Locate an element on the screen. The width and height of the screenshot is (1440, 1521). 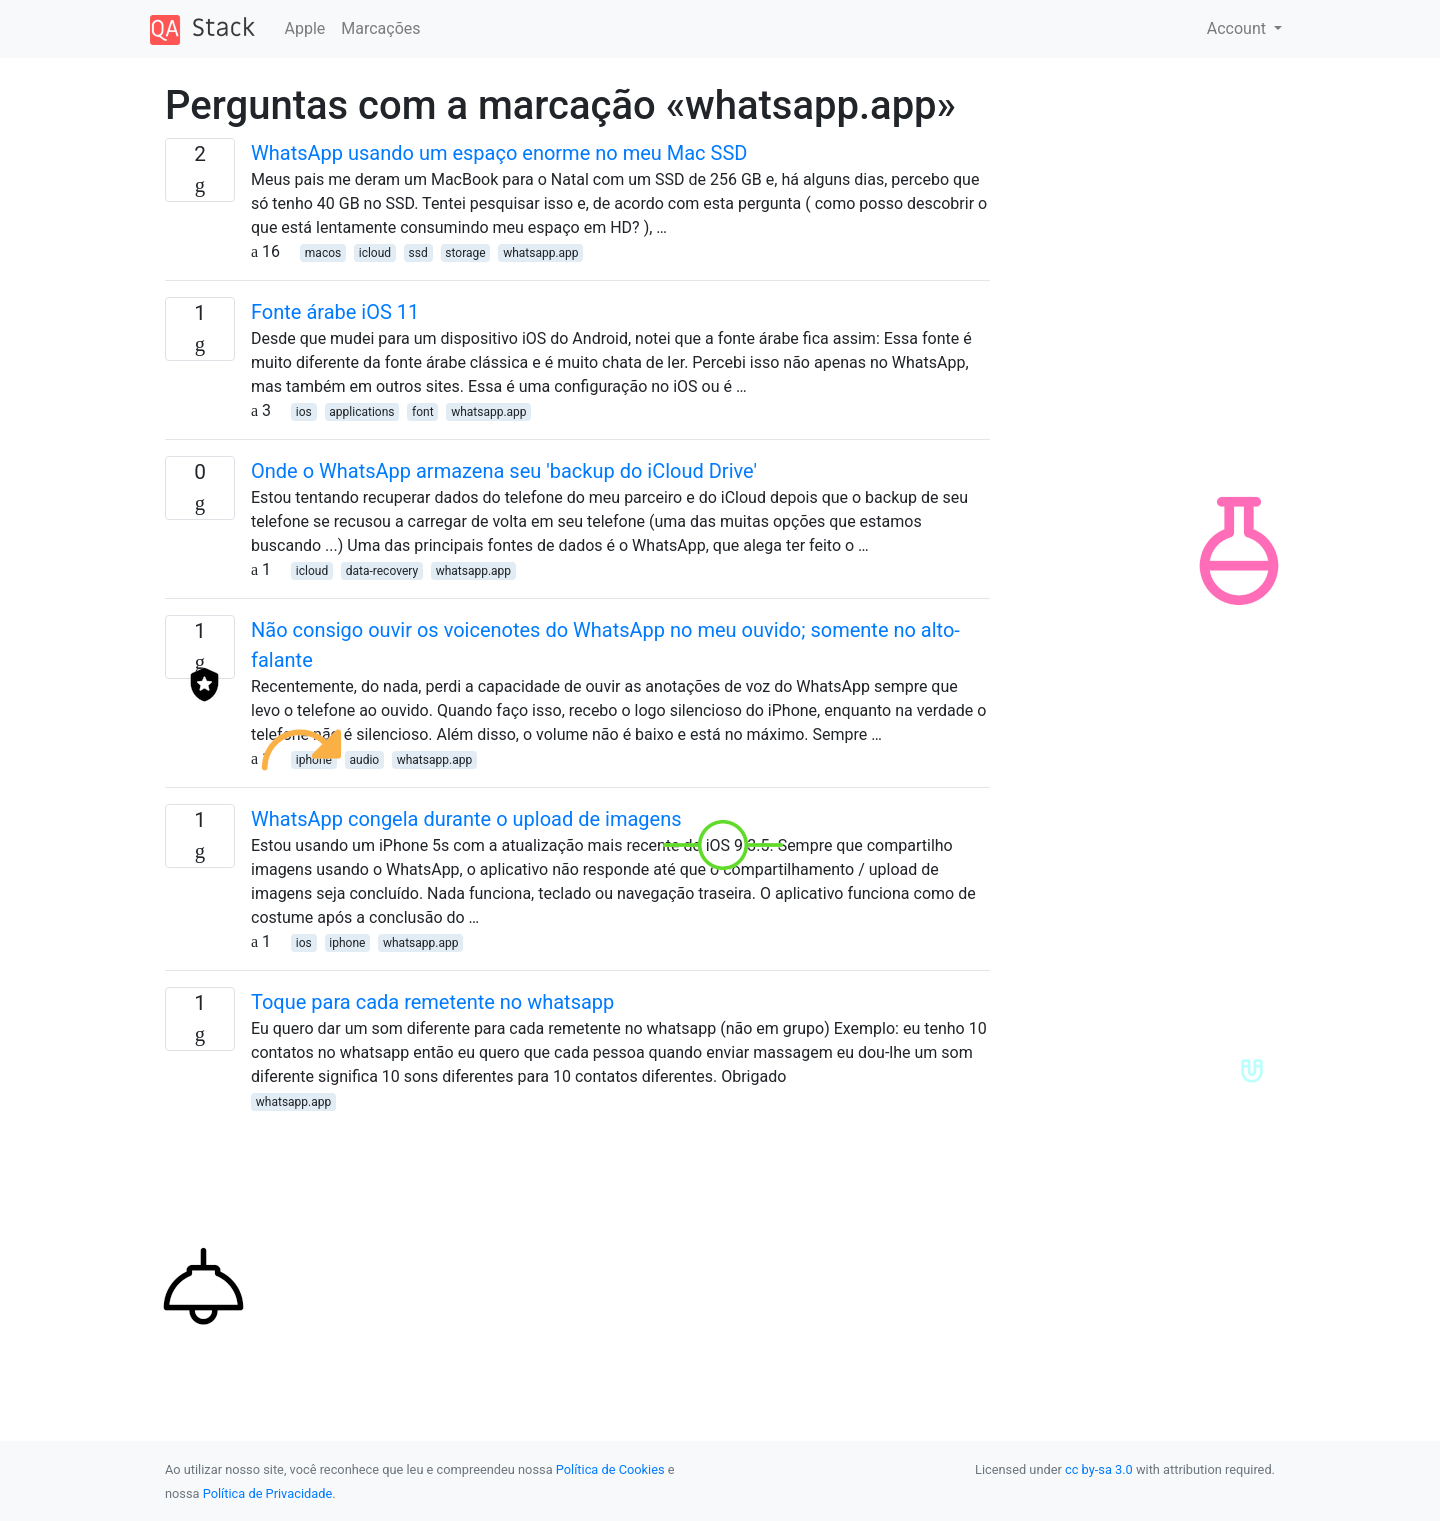
redo last action is located at coordinates (300, 747).